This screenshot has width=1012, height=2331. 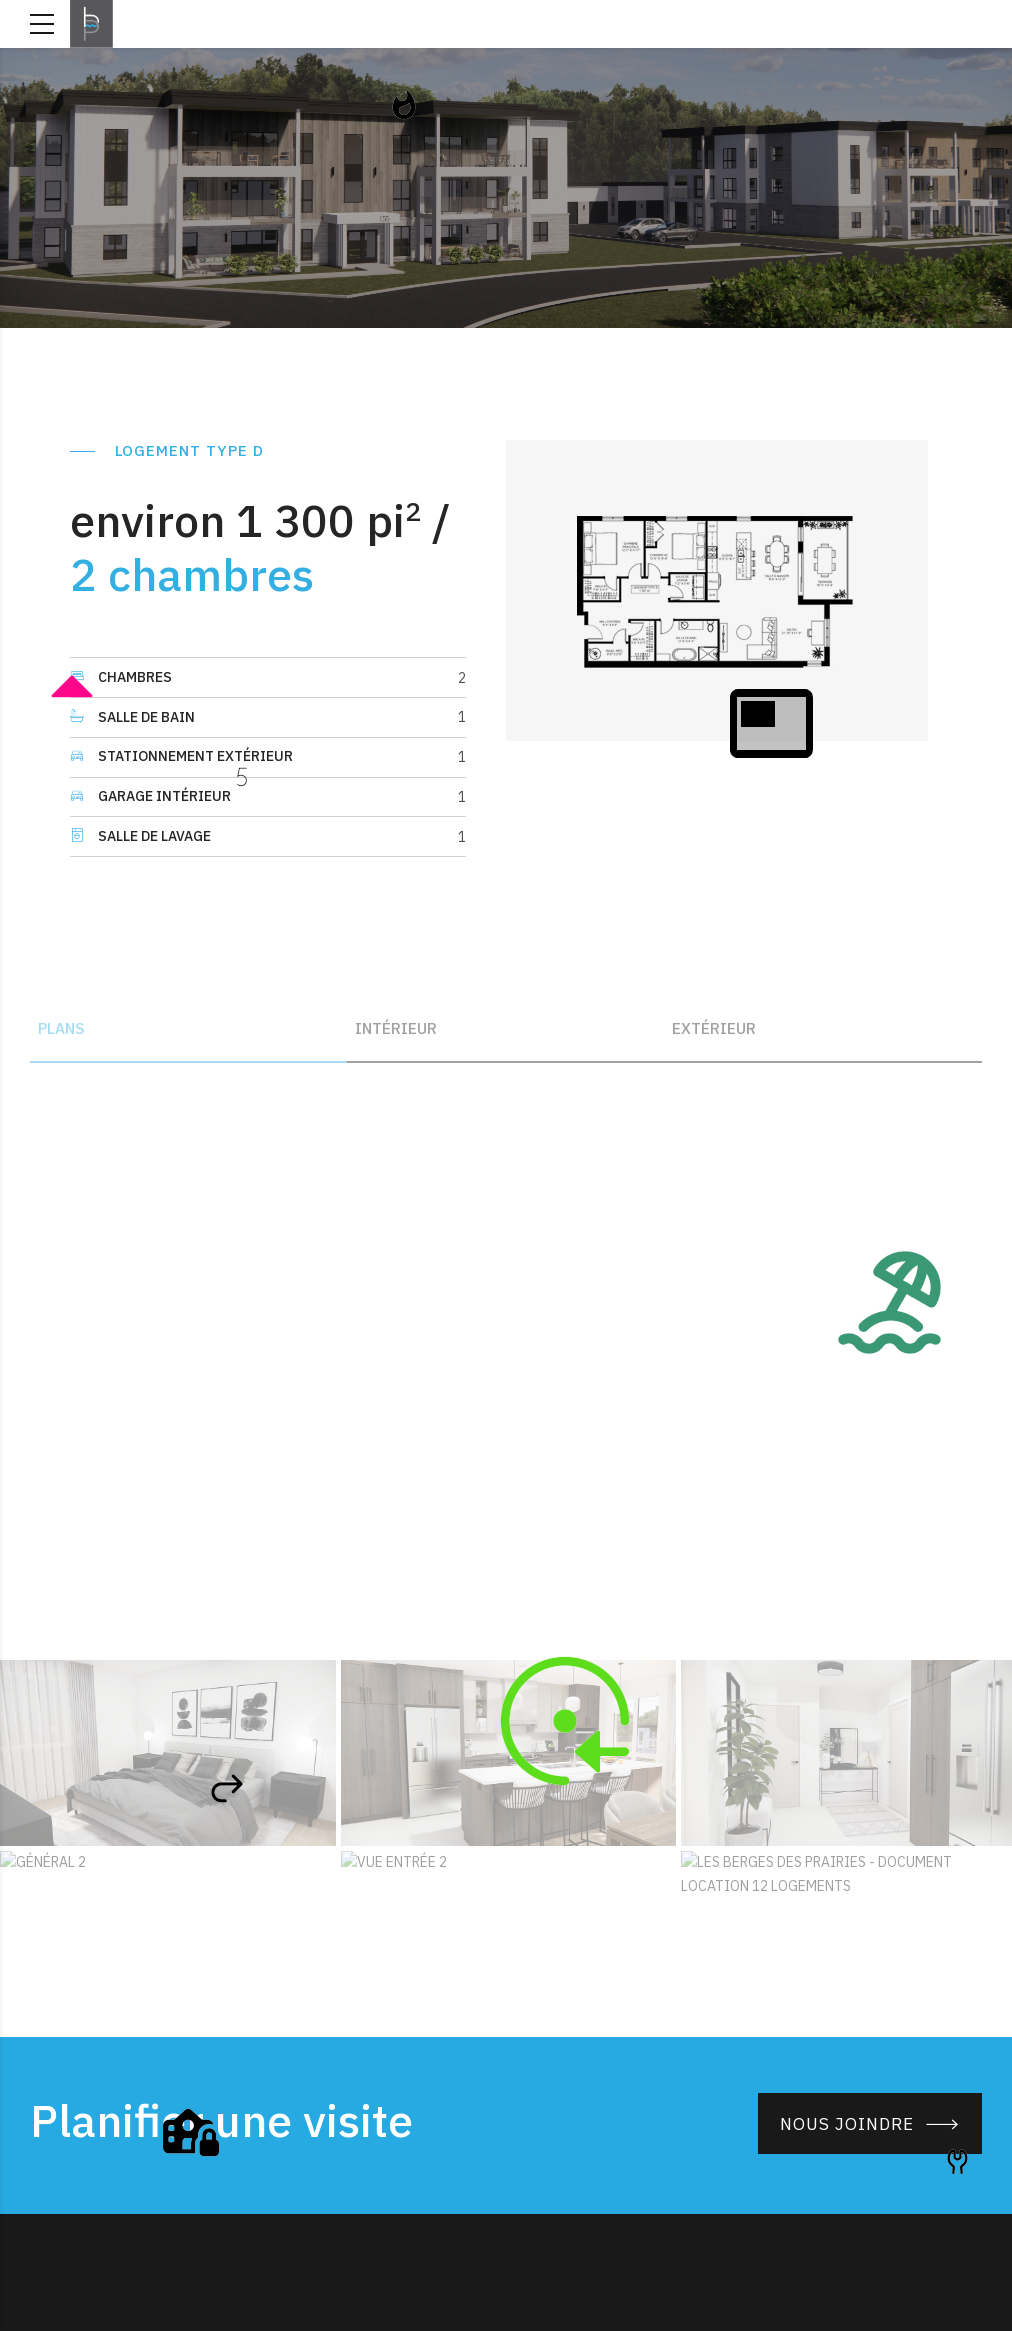 What do you see at coordinates (957, 2161) in the screenshot?
I see `access settings or configuration options` at bounding box center [957, 2161].